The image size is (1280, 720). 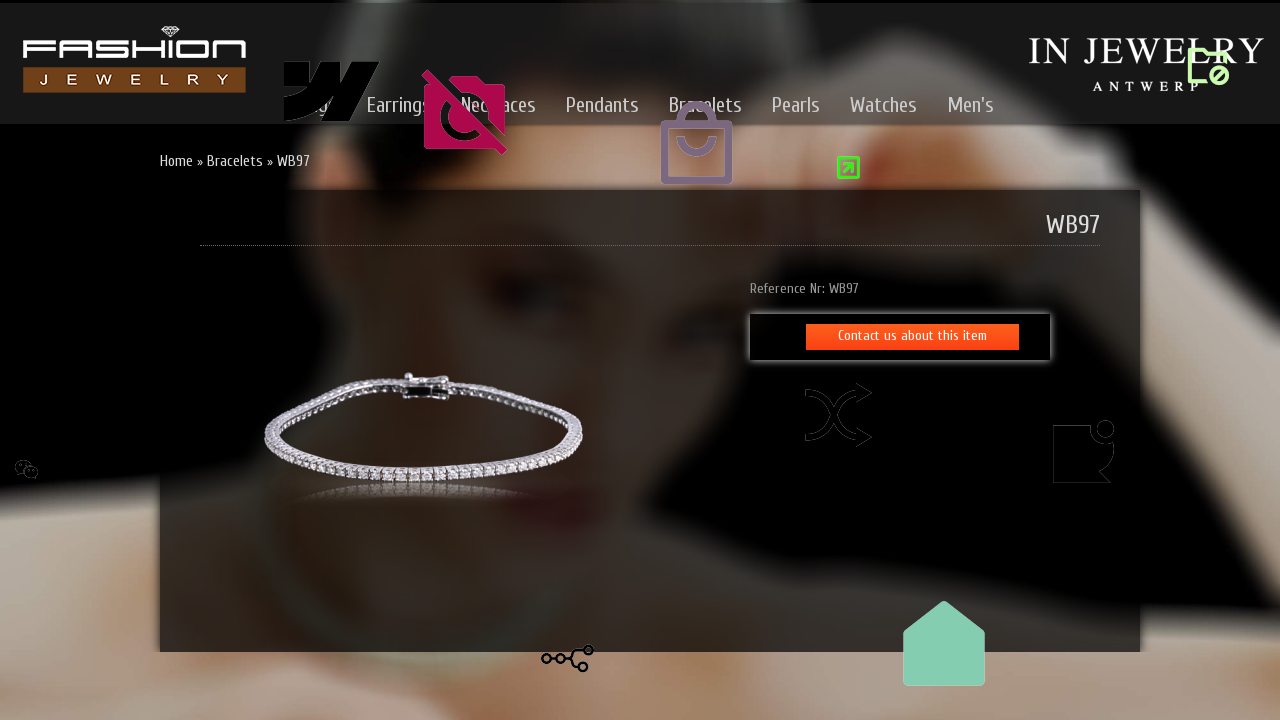 What do you see at coordinates (332, 90) in the screenshot?
I see `webflow logo` at bounding box center [332, 90].